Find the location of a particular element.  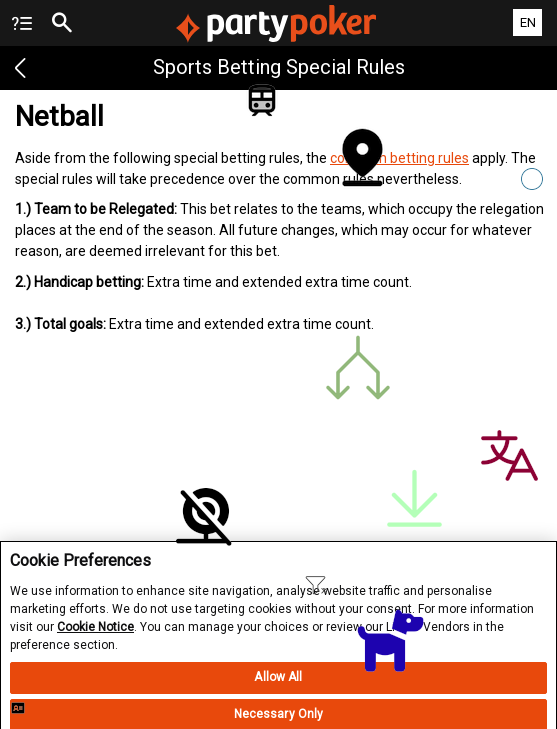

clear all filters is located at coordinates (315, 584).